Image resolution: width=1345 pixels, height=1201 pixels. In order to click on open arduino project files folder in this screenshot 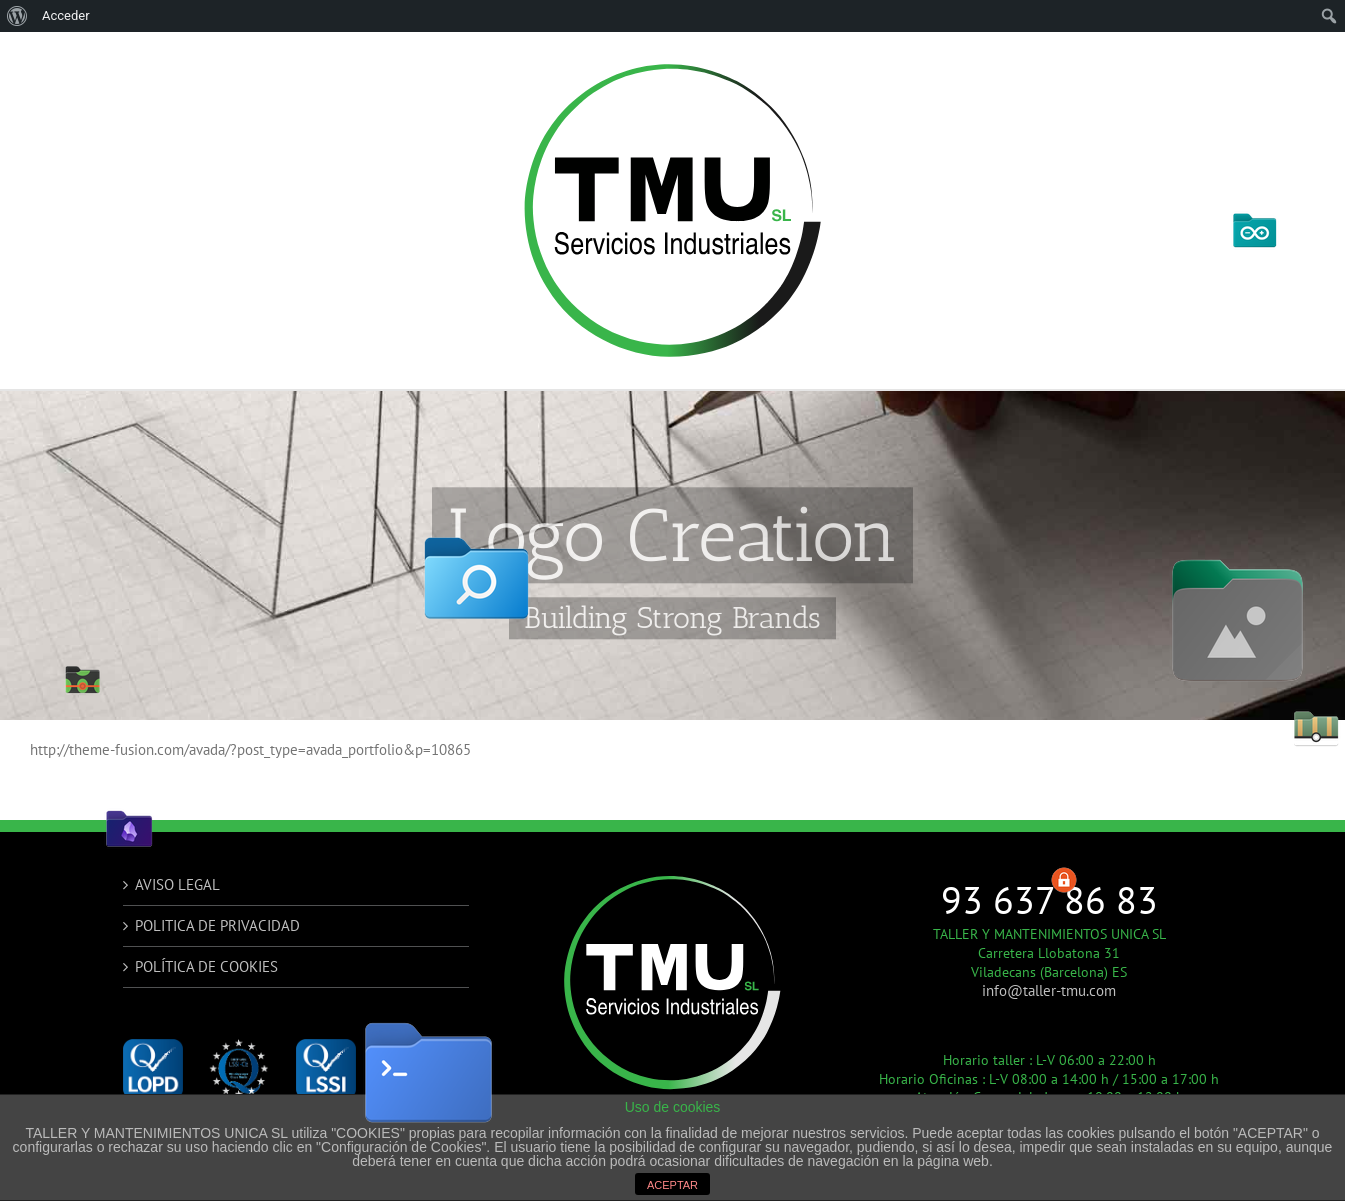, I will do `click(1254, 231)`.